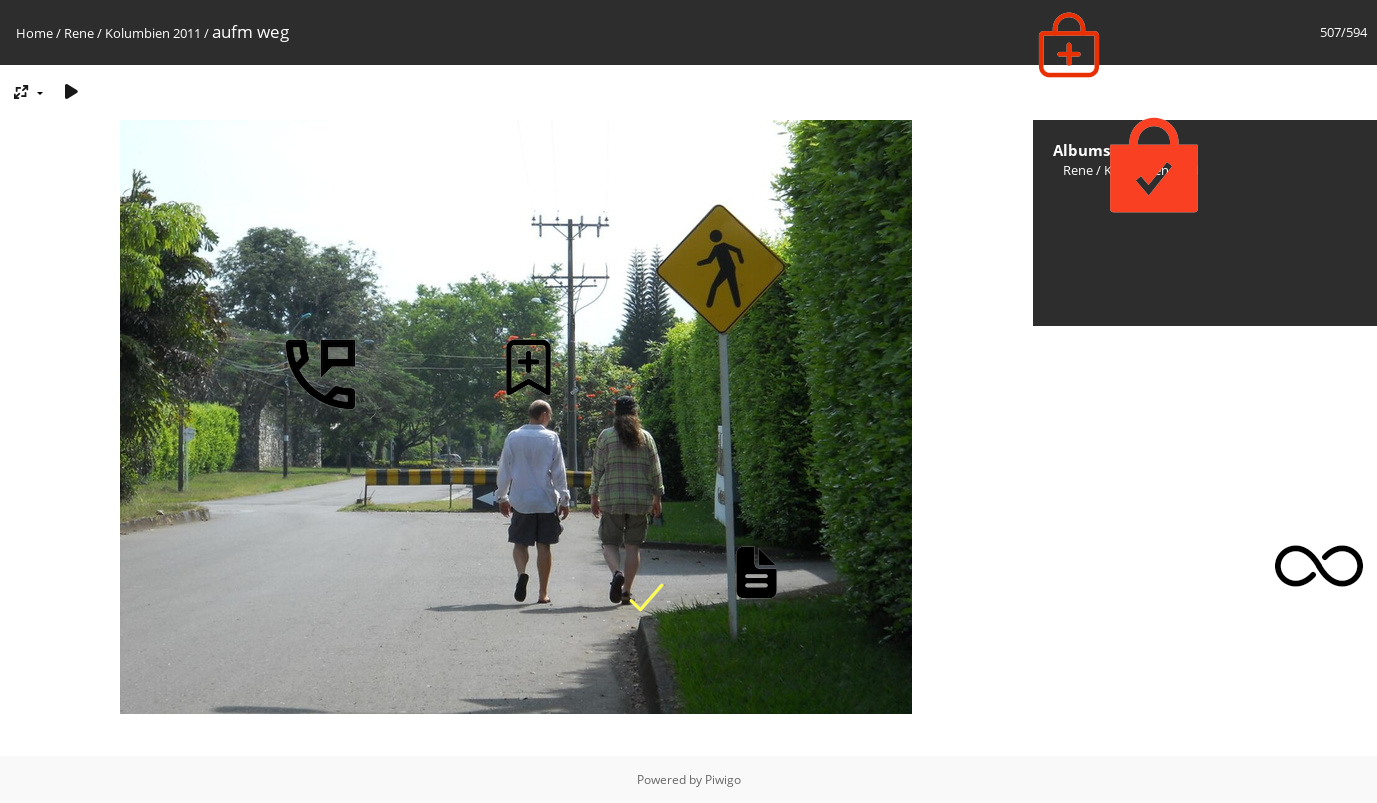 Image resolution: width=1377 pixels, height=803 pixels. I want to click on toggle infinite loop or repeat mode, so click(1319, 566).